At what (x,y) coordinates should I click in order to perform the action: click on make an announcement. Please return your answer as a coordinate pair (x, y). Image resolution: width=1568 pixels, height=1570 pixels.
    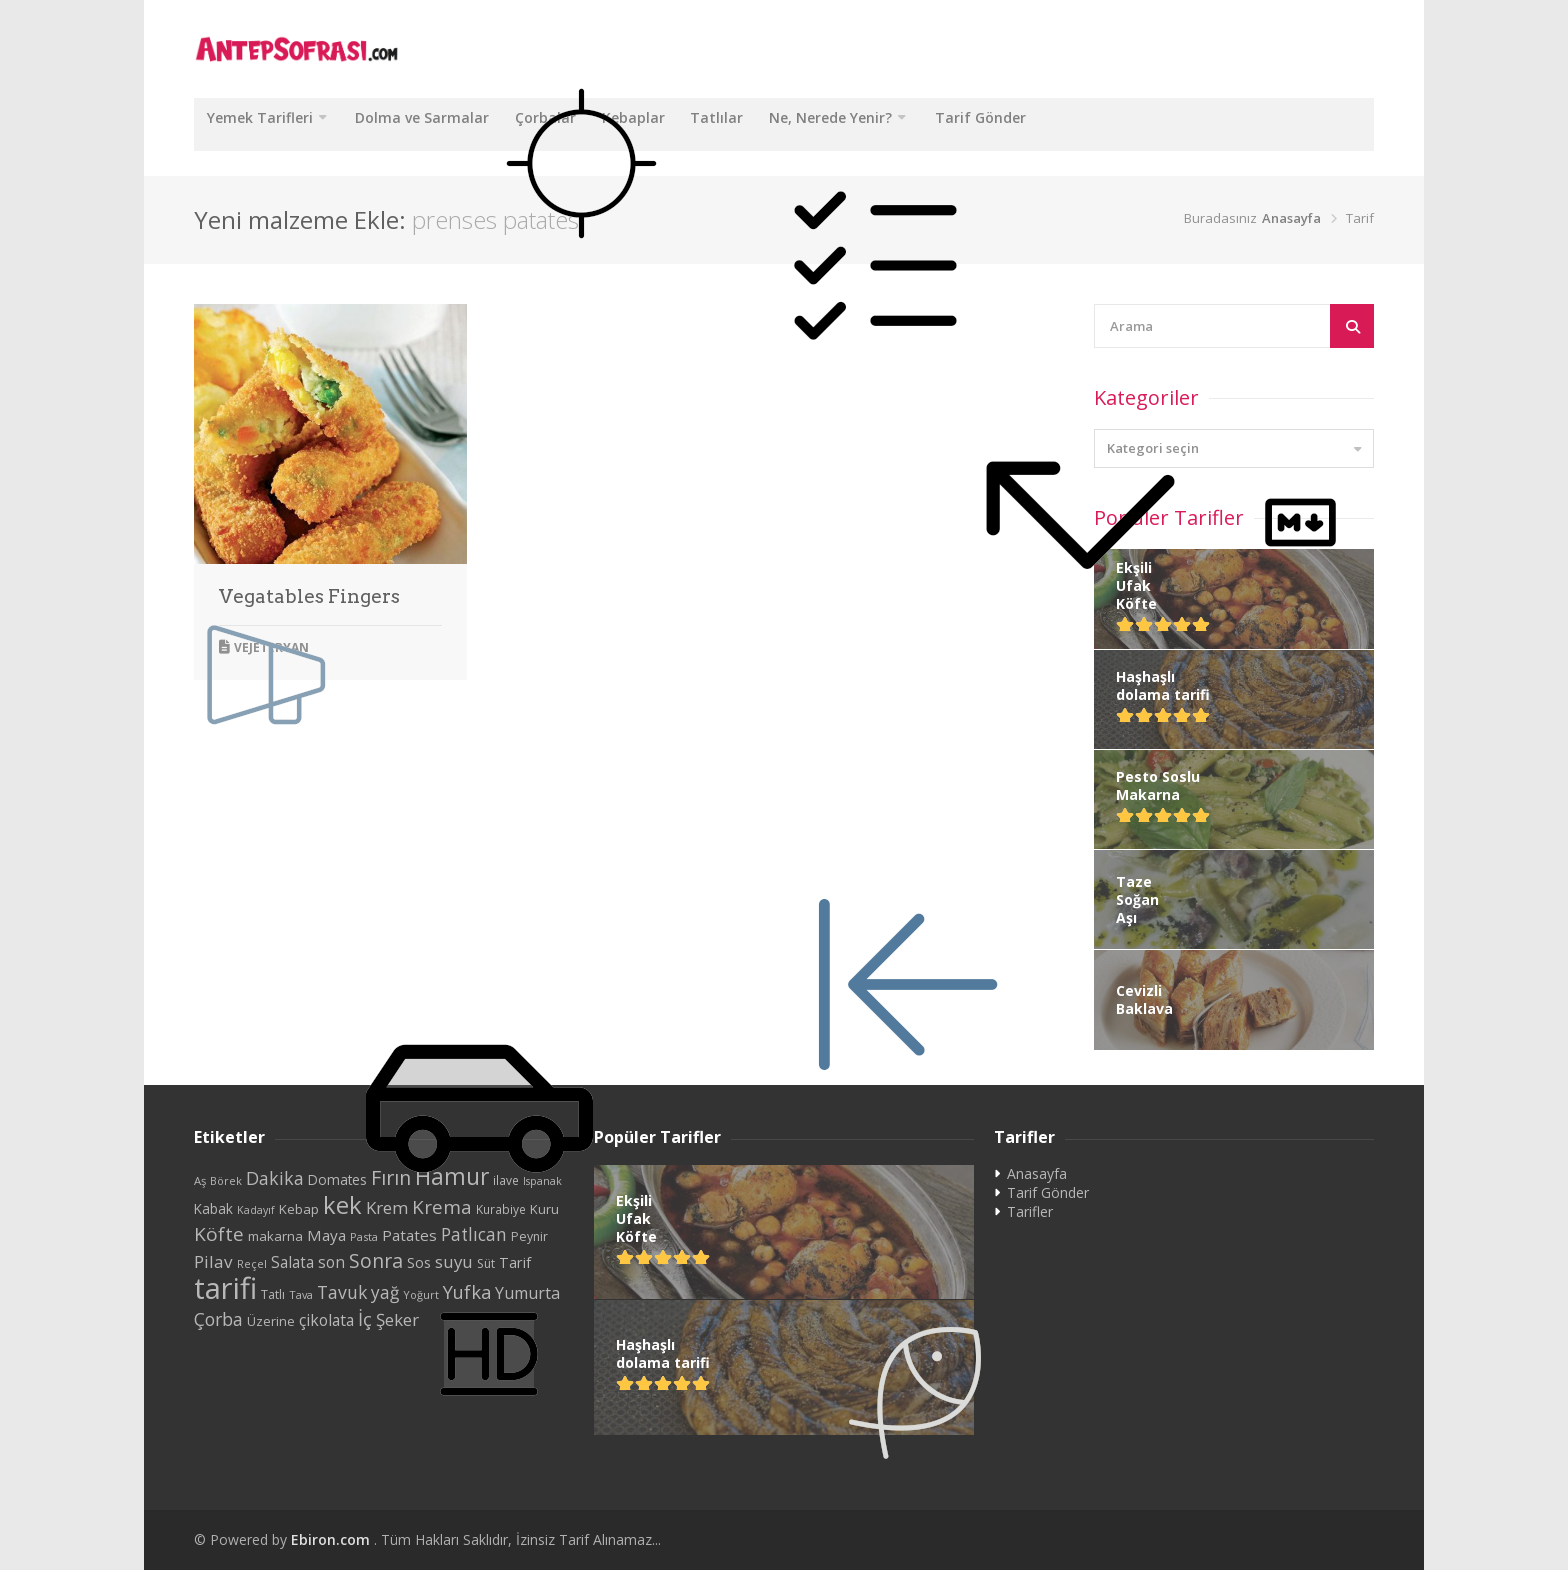
    Looking at the image, I should click on (261, 679).